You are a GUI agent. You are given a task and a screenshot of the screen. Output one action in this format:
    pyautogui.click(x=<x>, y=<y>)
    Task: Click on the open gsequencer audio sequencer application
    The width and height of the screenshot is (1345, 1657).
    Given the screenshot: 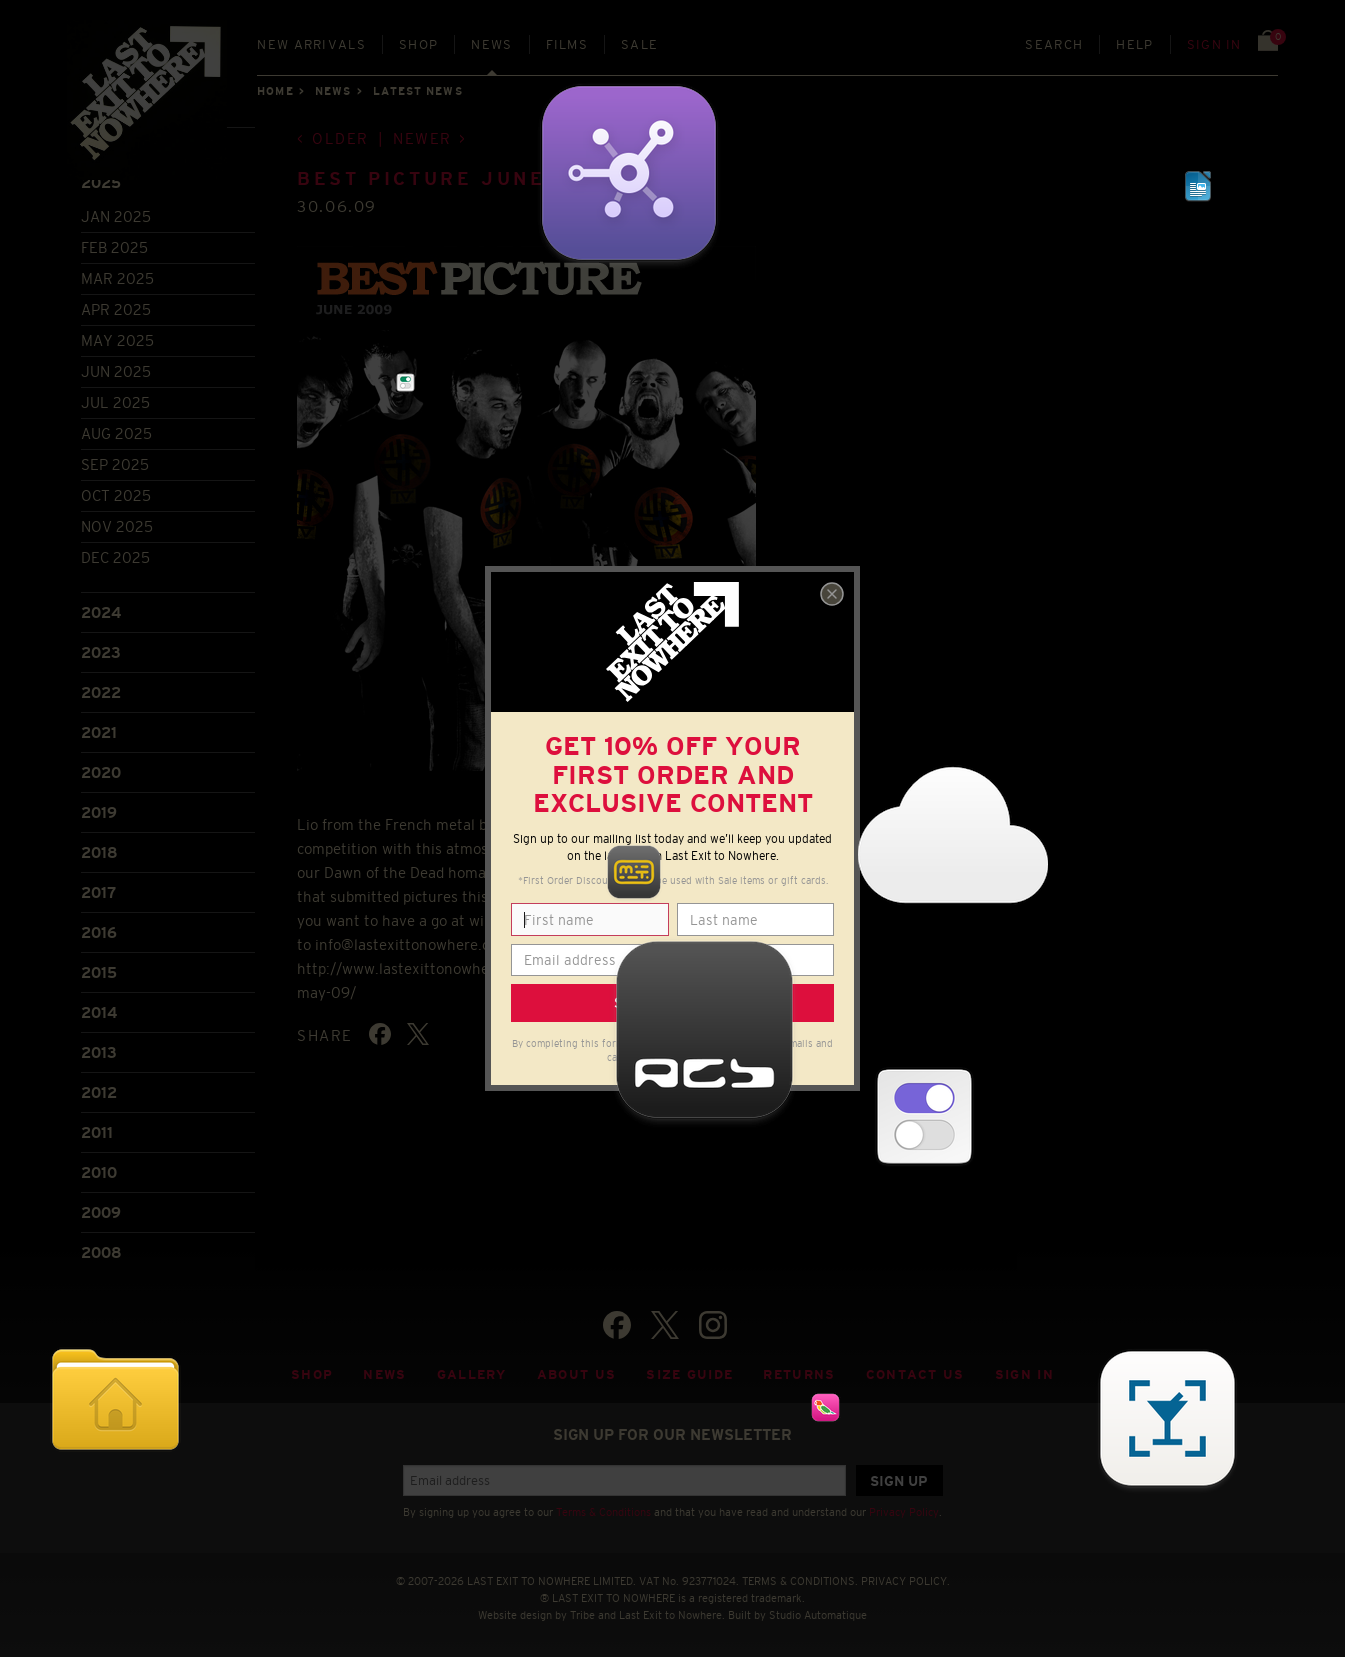 What is the action you would take?
    pyautogui.click(x=704, y=1029)
    